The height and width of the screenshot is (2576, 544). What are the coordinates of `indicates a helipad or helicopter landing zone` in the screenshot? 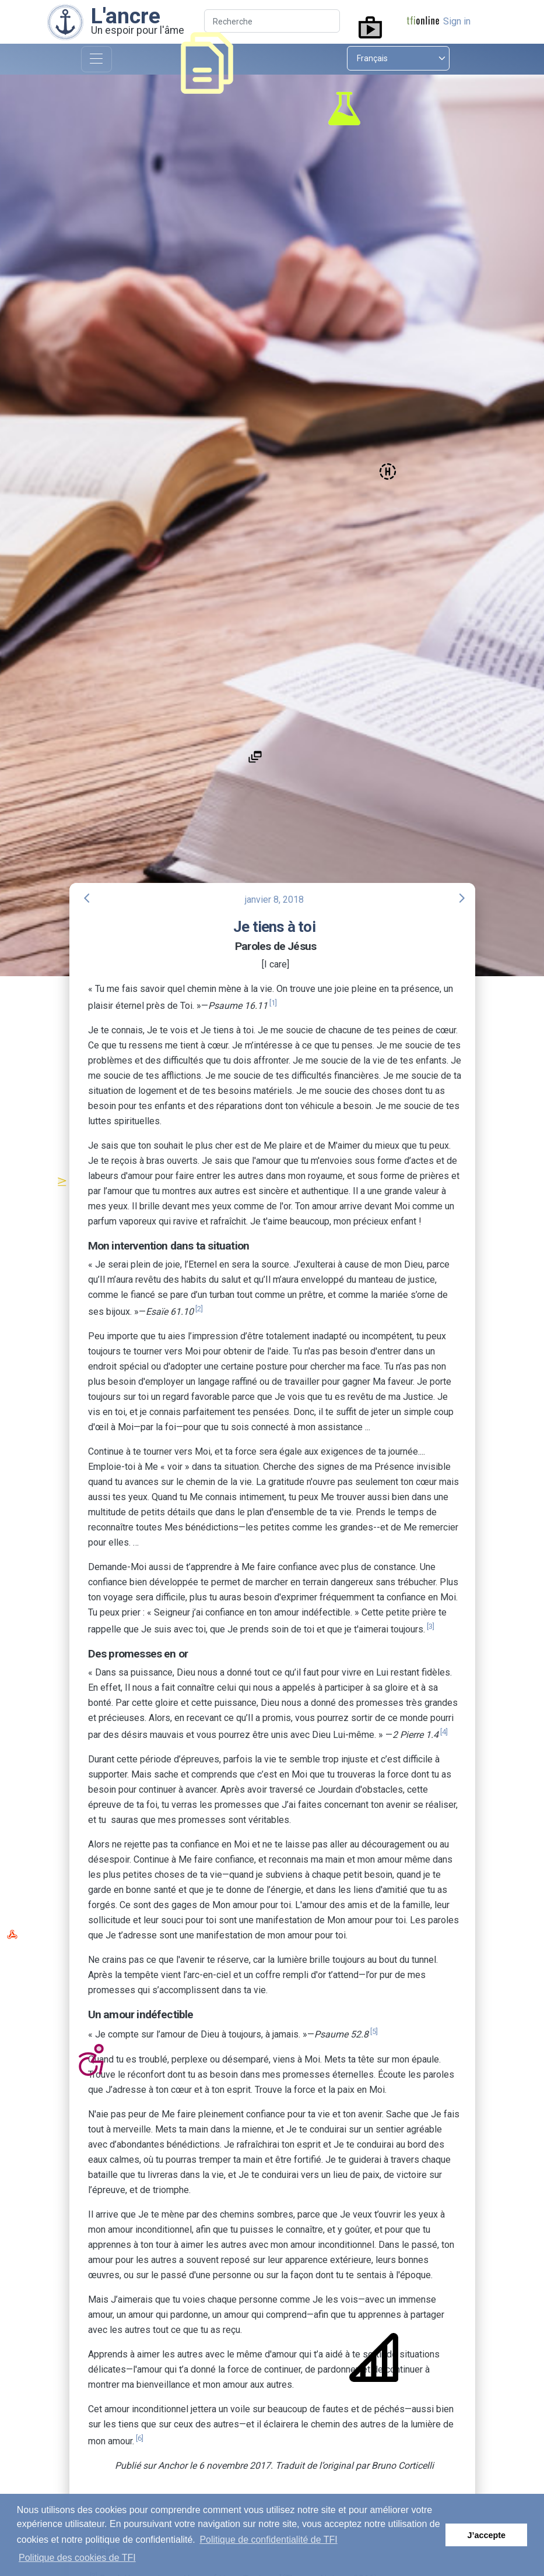 It's located at (388, 471).